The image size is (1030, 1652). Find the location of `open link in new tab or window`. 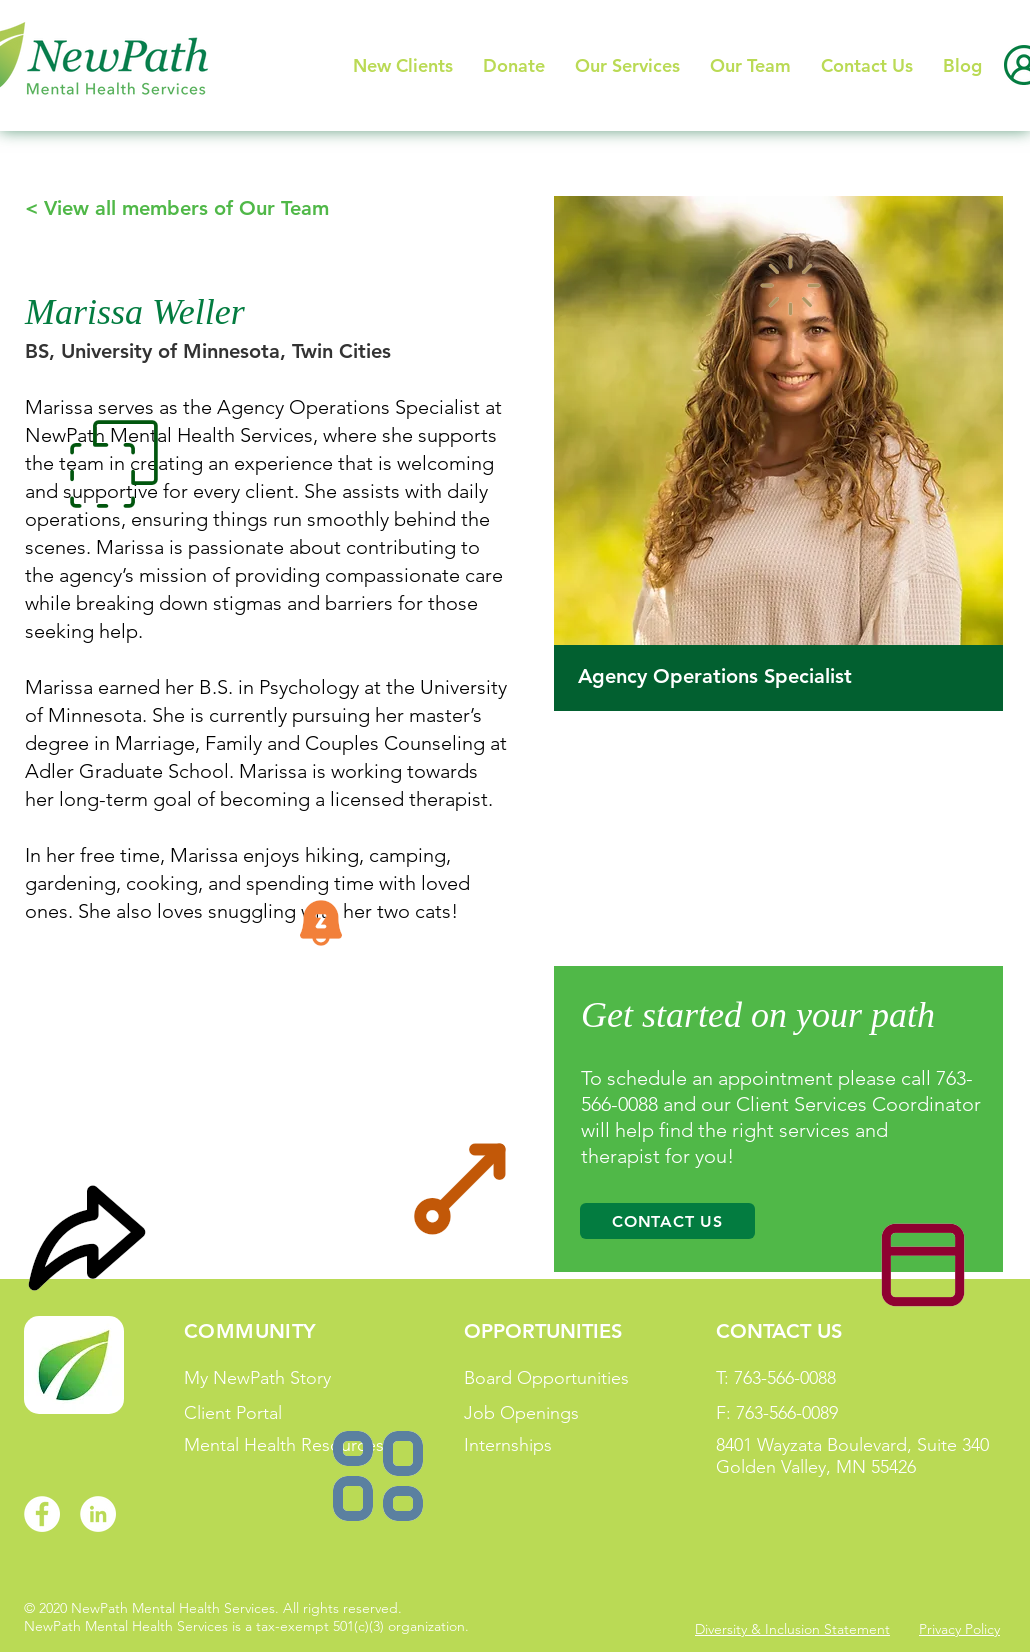

open link in new tab or window is located at coordinates (463, 1186).